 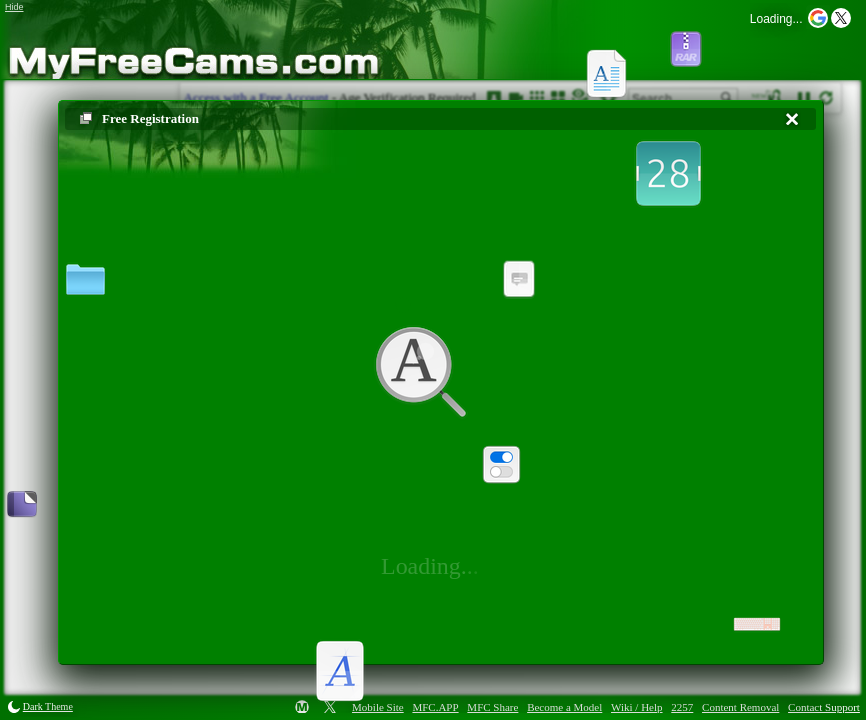 I want to click on indicates a RAR compressed archive file, so click(x=686, y=49).